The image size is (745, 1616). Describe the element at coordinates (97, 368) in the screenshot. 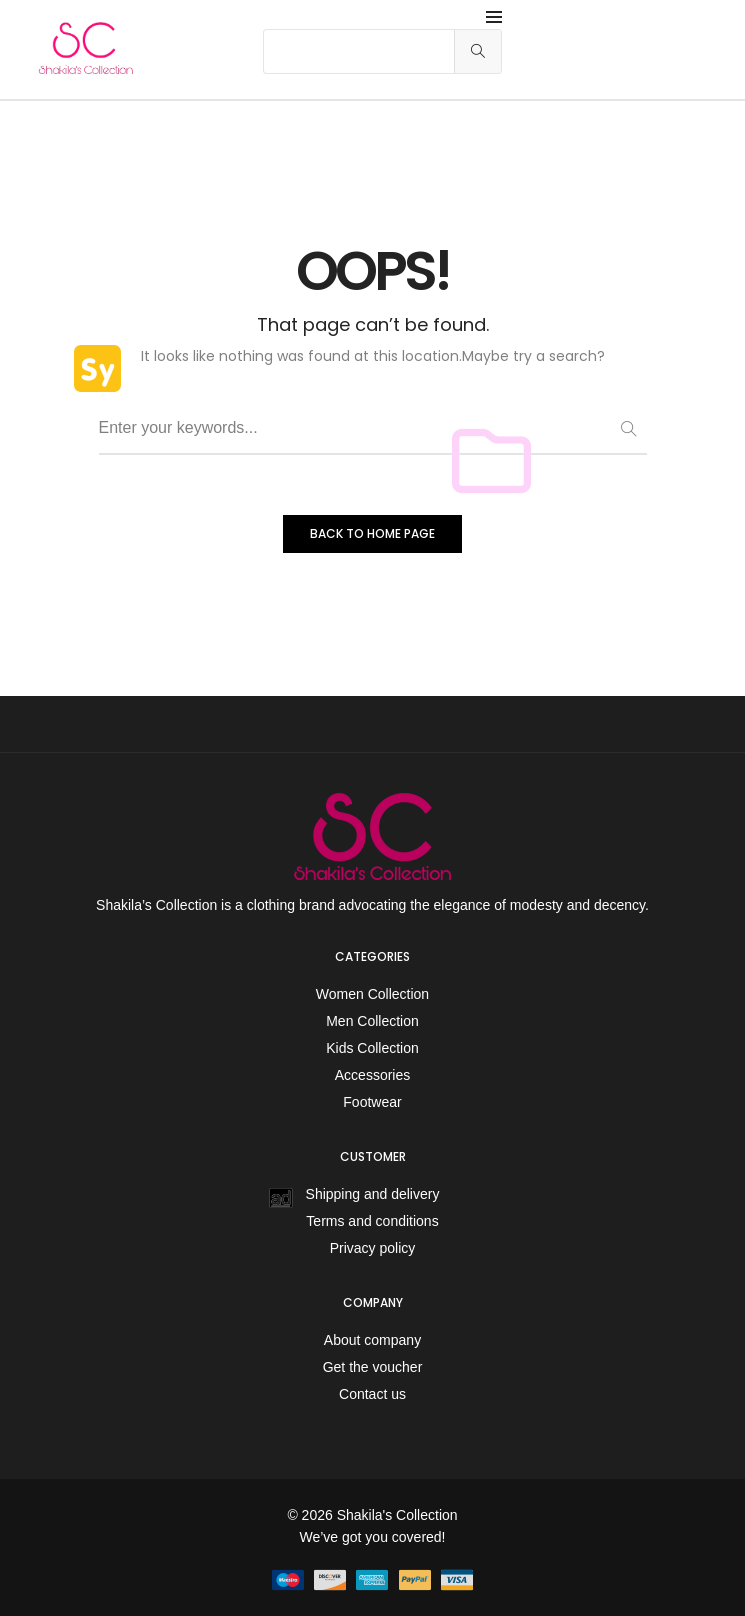

I see `open symbolab math solver app` at that location.